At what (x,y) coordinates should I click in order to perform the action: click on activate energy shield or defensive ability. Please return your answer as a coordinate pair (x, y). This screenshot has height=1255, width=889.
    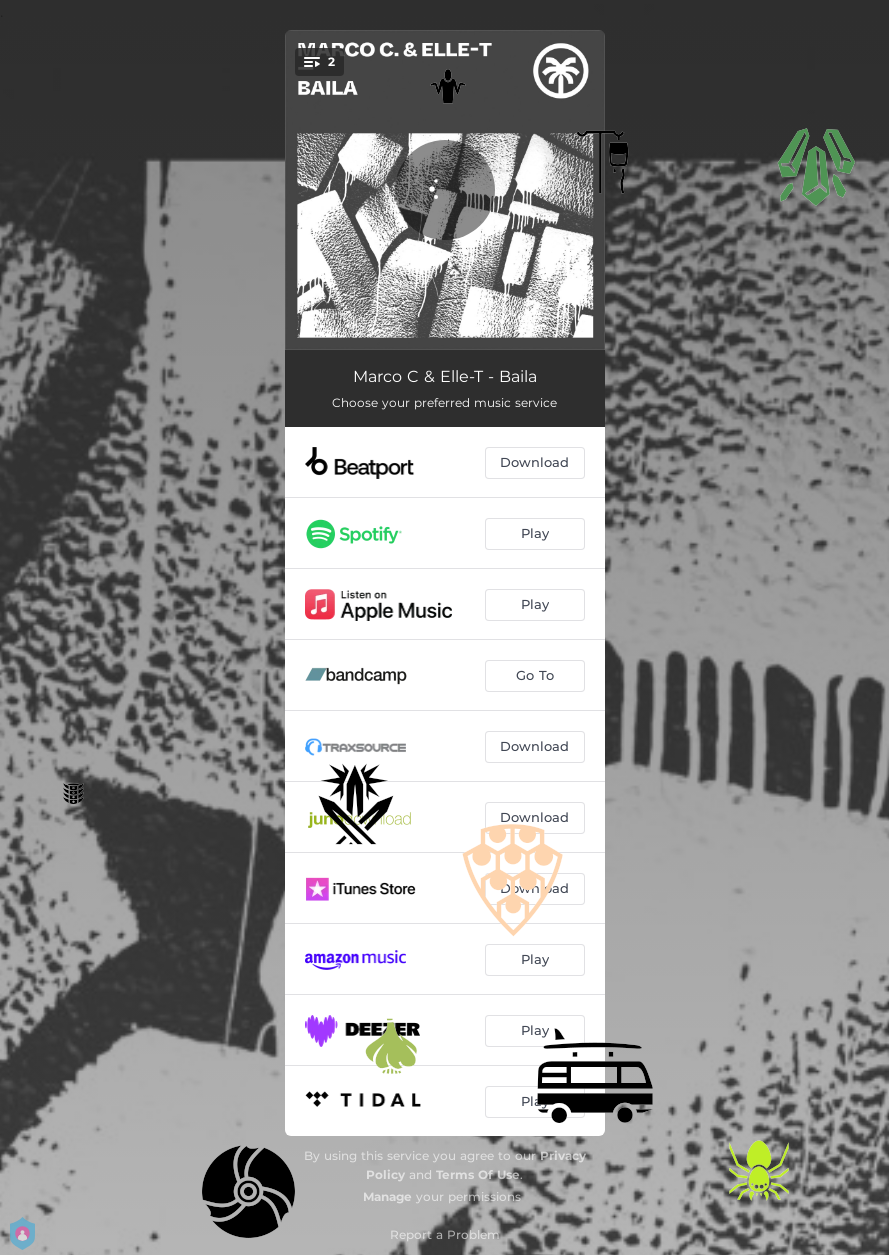
    Looking at the image, I should click on (513, 881).